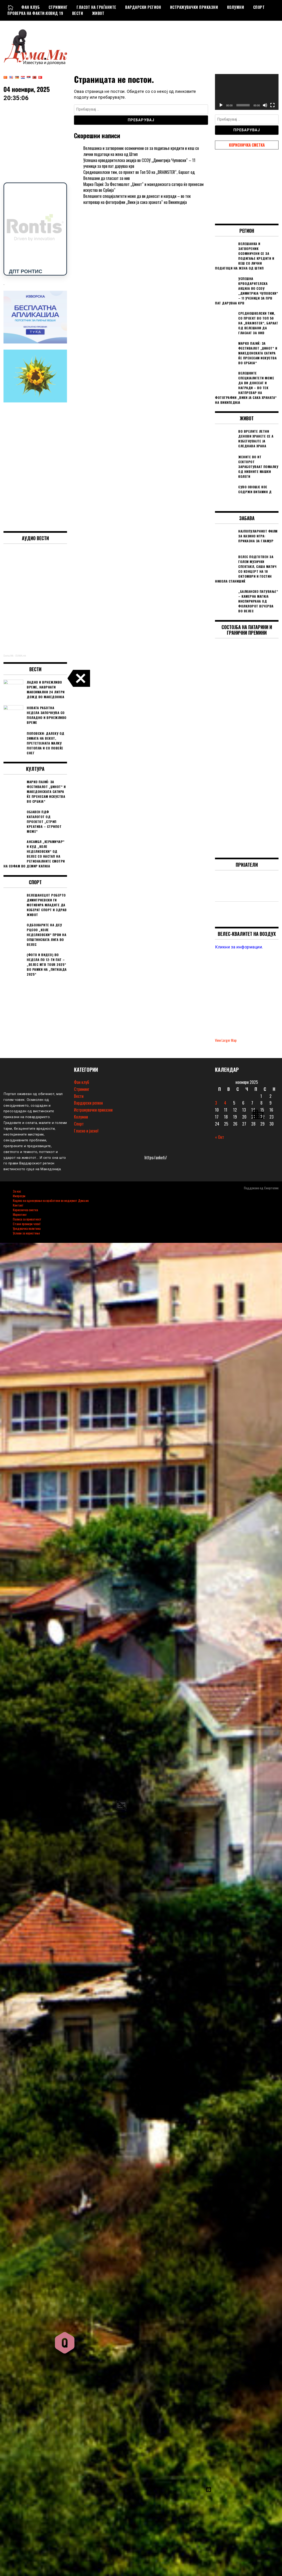 This screenshot has height=2576, width=282. I want to click on view business contact information, so click(258, 1114).